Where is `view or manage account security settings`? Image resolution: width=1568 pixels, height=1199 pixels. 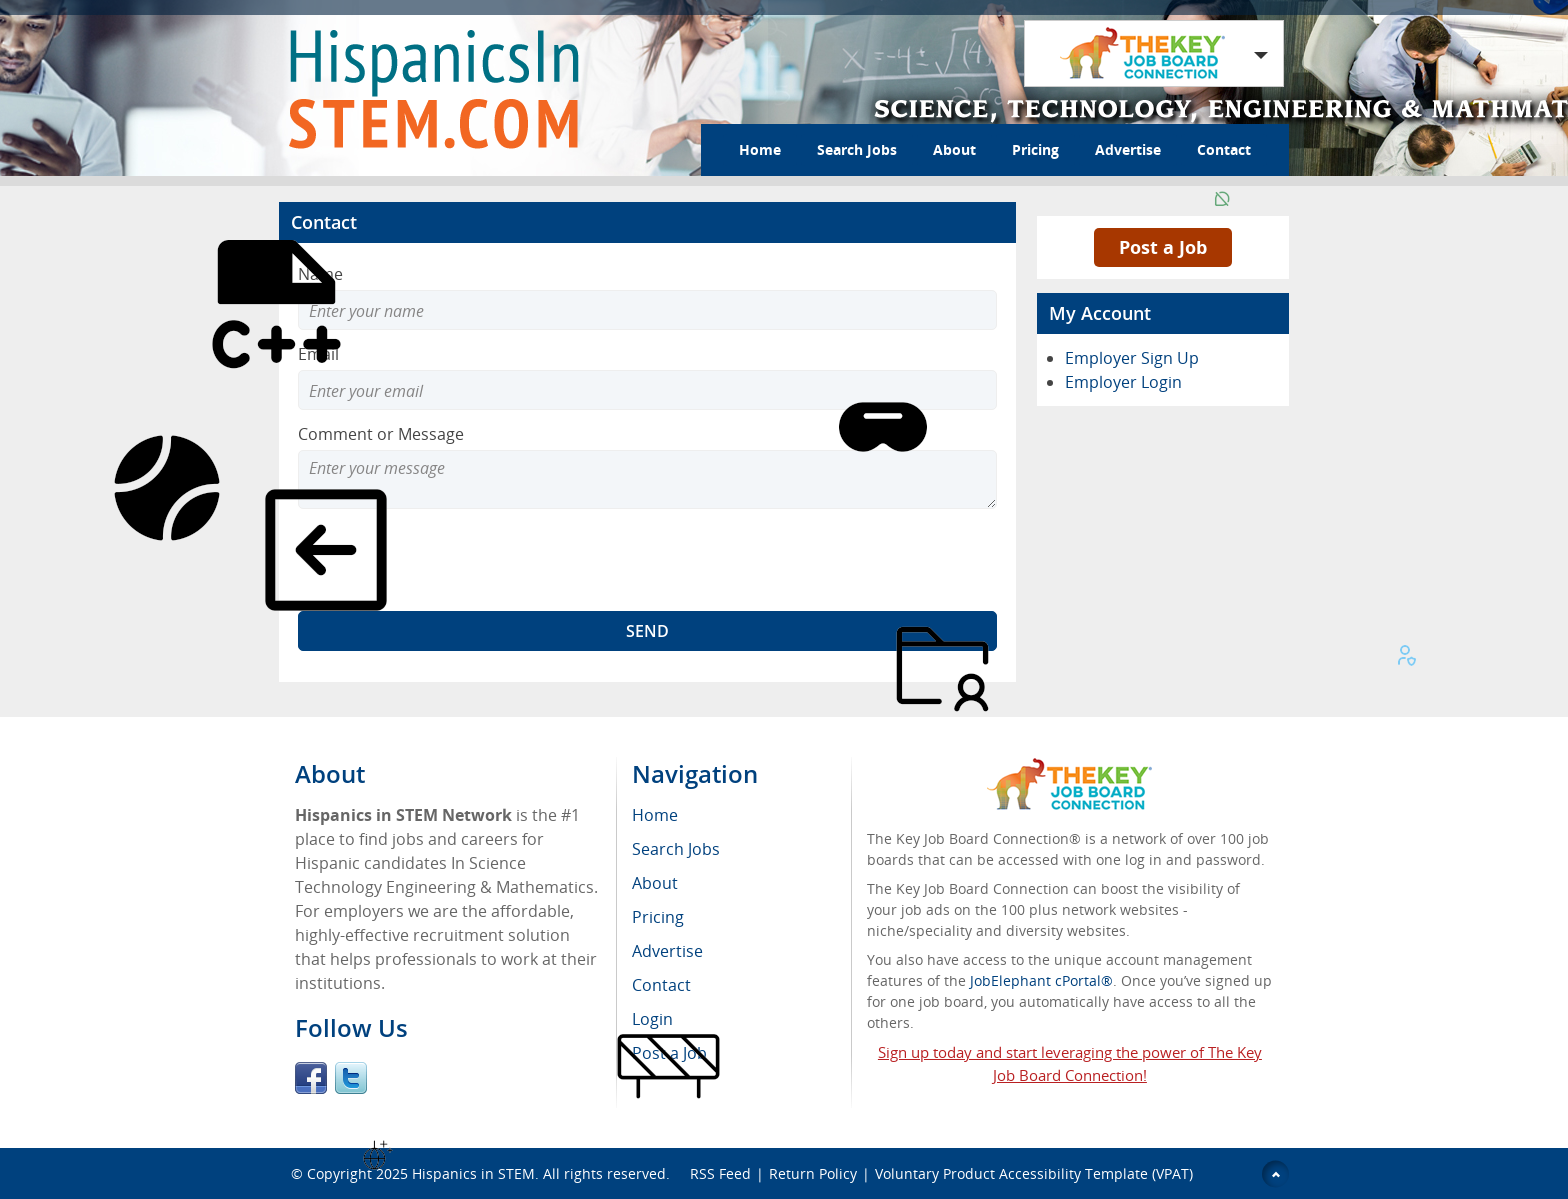 view or manage account security settings is located at coordinates (1405, 655).